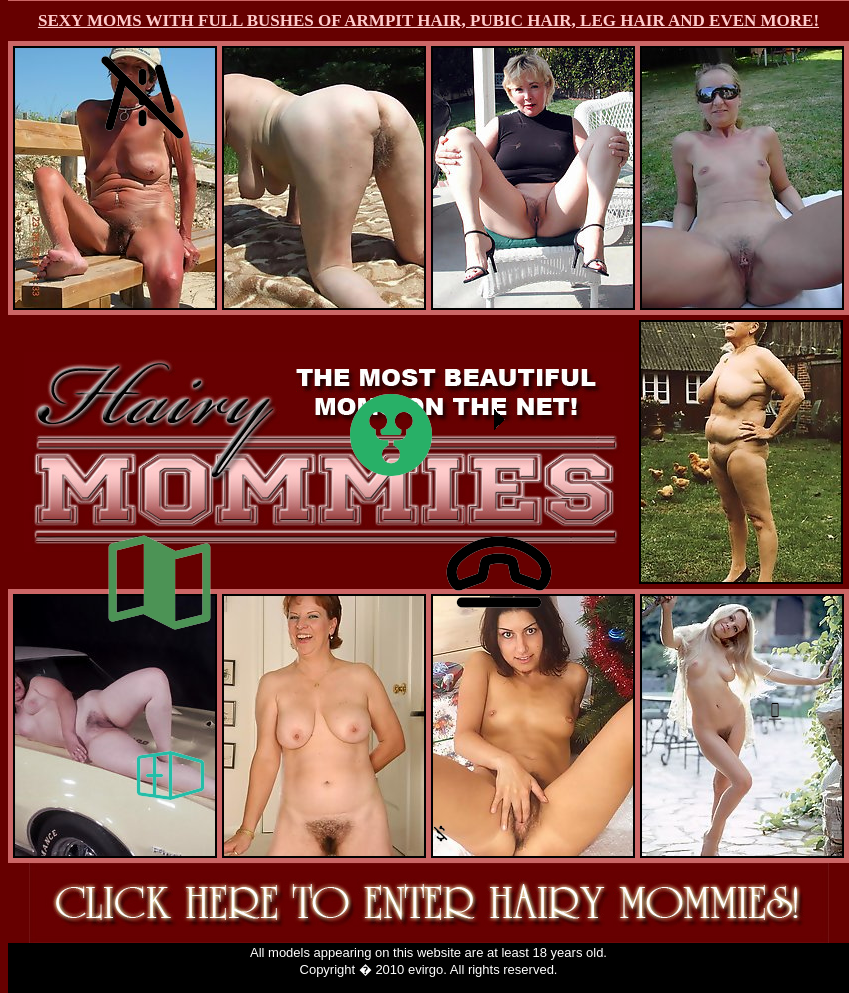  I want to click on indicates a forked repository in your activity feed, so click(391, 435).